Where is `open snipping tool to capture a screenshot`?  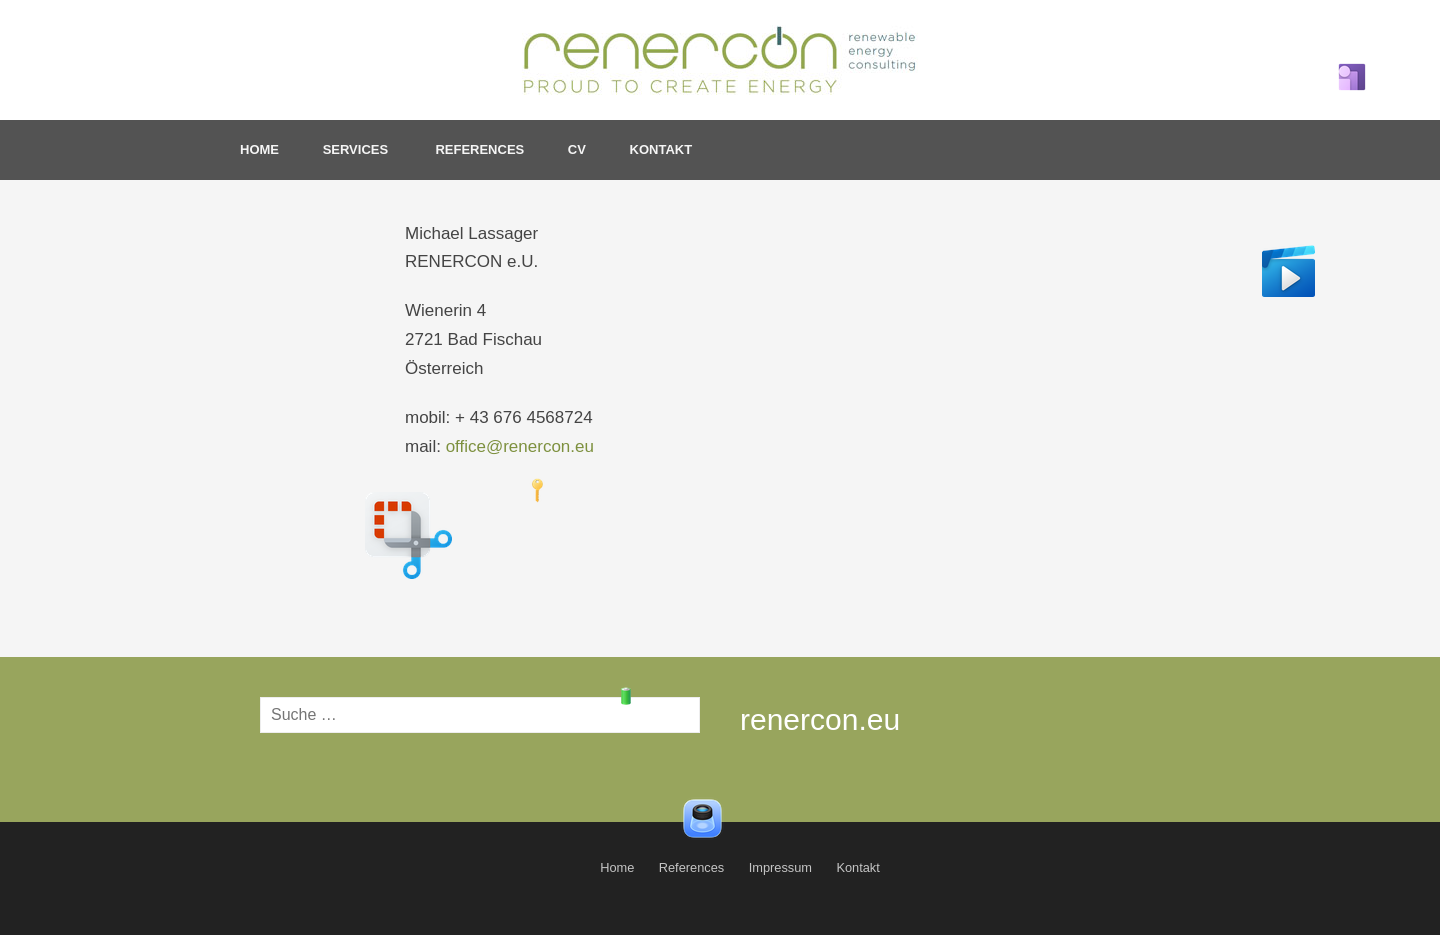 open snipping tool to capture a screenshot is located at coordinates (408, 535).